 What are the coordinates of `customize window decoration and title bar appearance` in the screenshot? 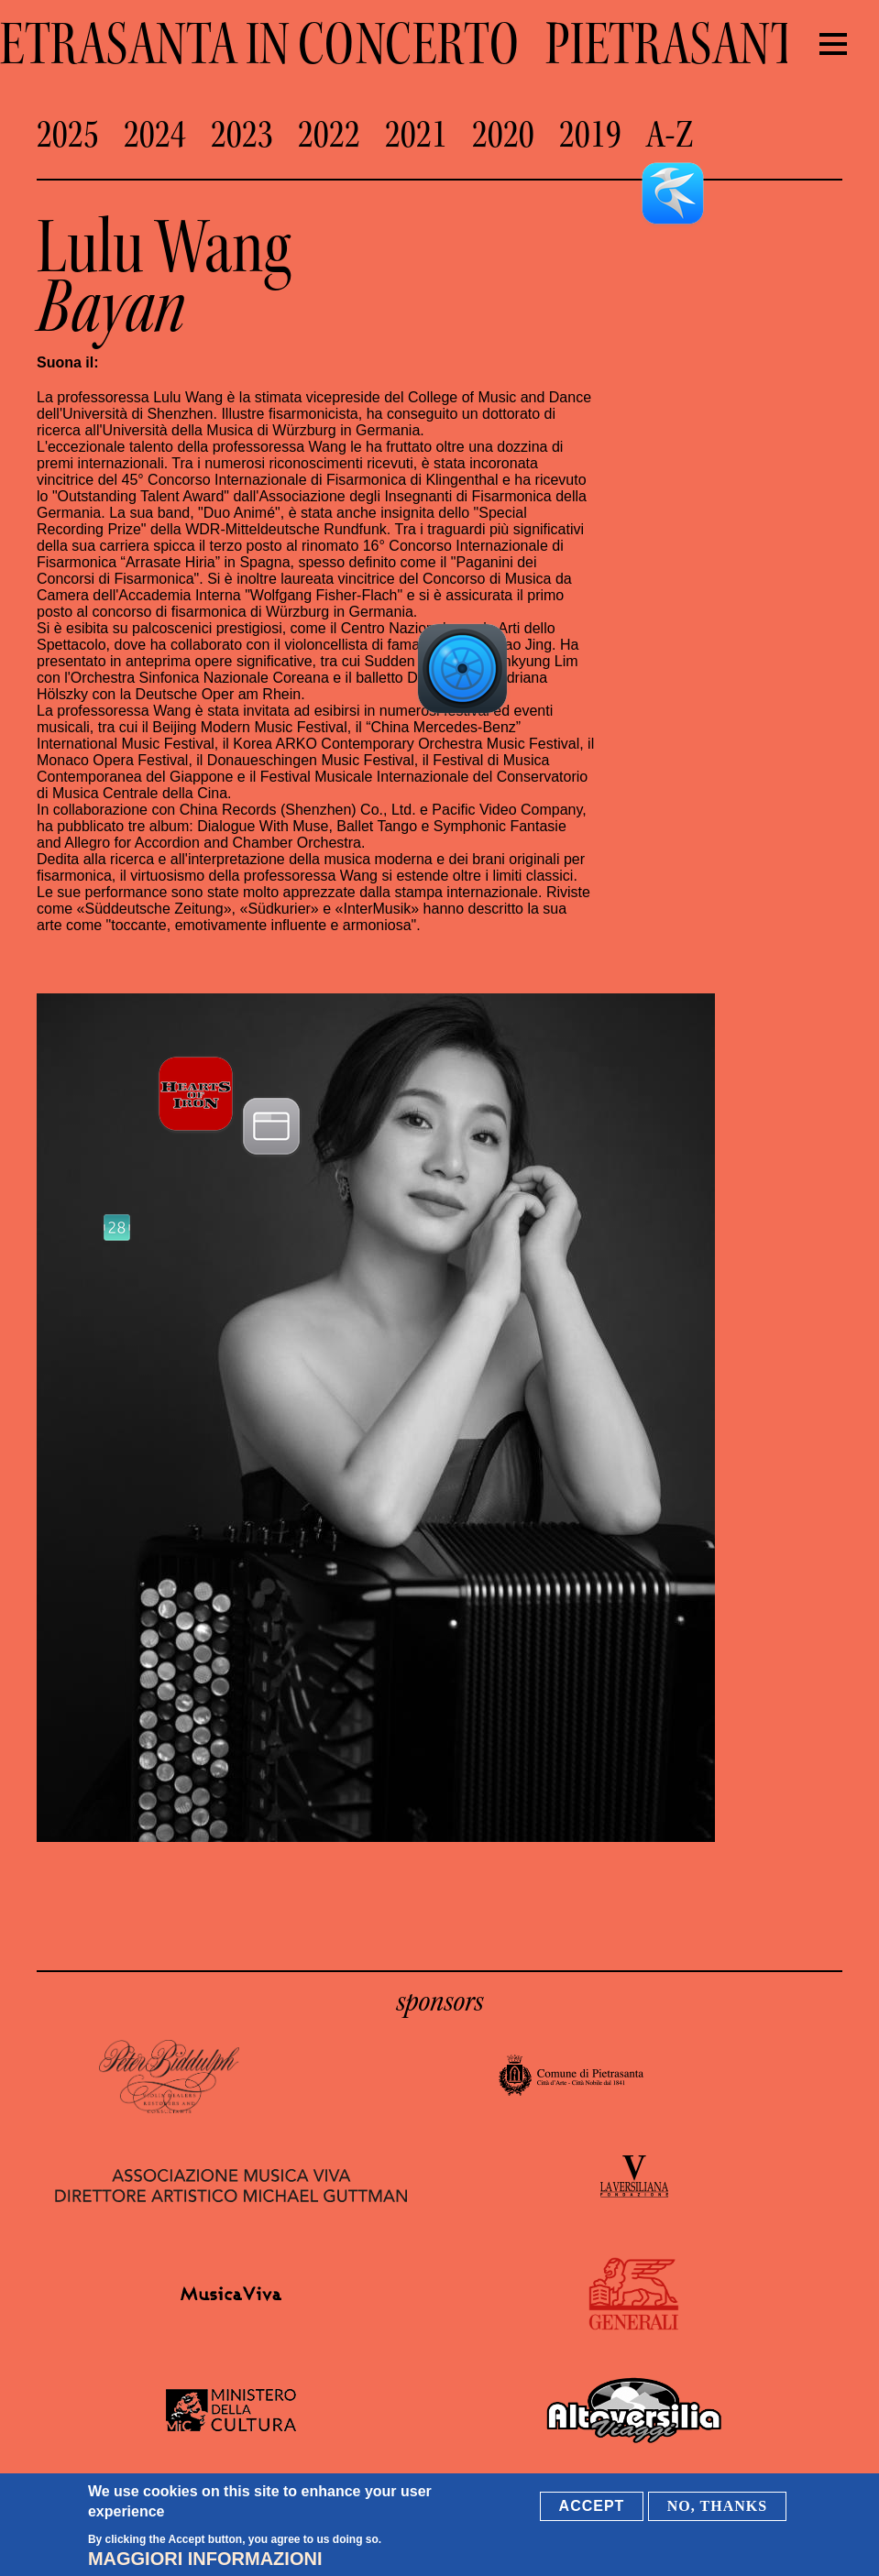 It's located at (271, 1127).